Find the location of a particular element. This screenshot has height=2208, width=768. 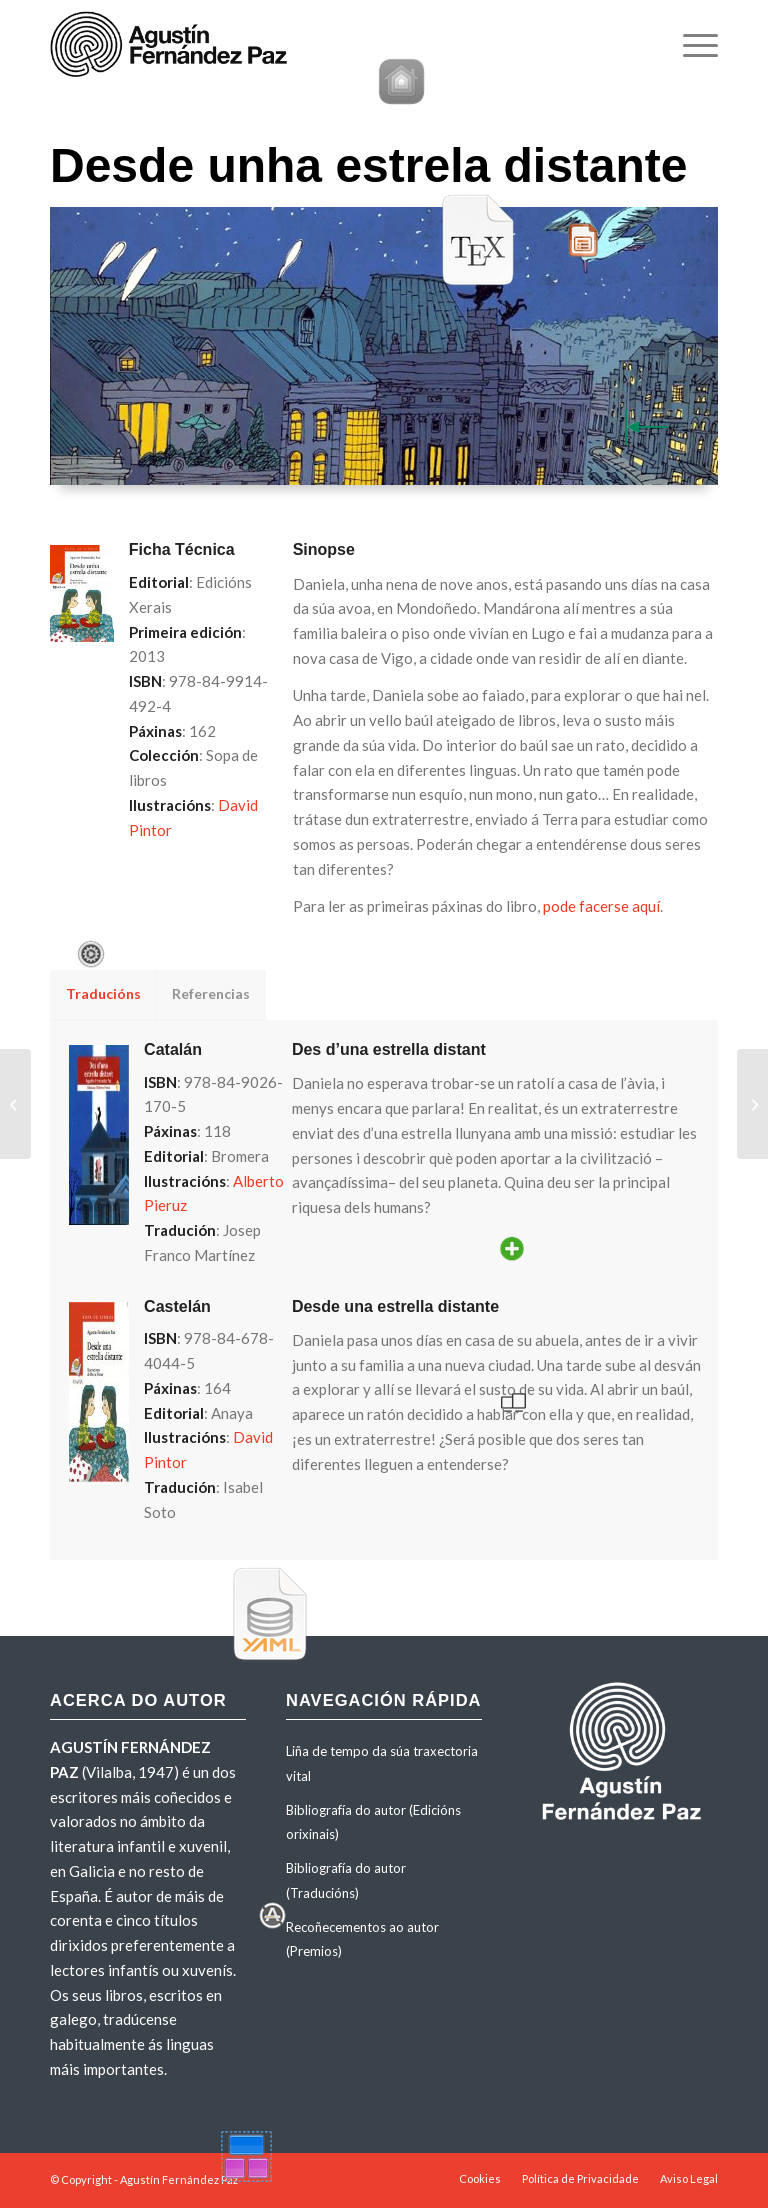

add a new item to the list is located at coordinates (512, 1249).